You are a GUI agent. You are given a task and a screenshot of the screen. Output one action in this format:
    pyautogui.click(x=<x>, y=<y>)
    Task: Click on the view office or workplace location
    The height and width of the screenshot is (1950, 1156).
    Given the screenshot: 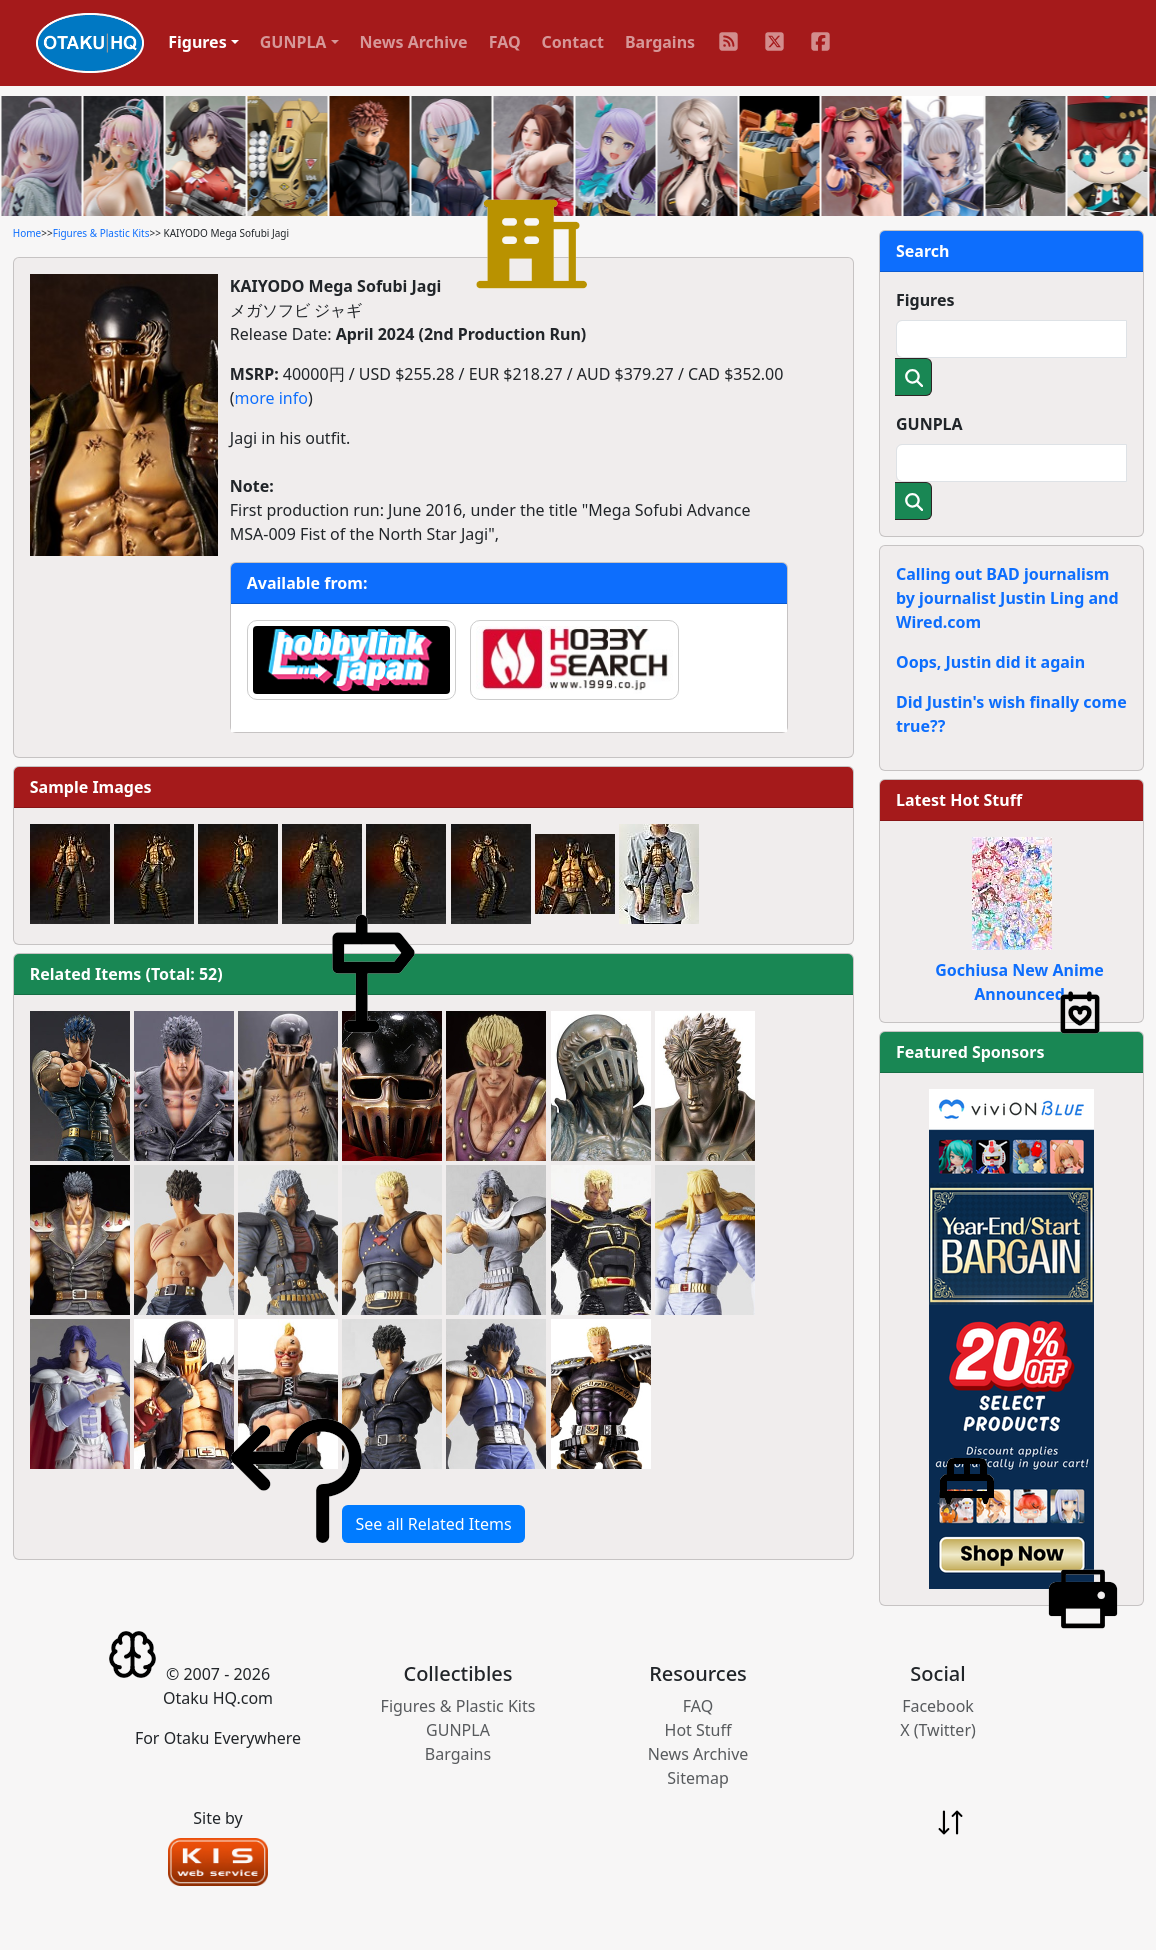 What is the action you would take?
    pyautogui.click(x=528, y=244)
    